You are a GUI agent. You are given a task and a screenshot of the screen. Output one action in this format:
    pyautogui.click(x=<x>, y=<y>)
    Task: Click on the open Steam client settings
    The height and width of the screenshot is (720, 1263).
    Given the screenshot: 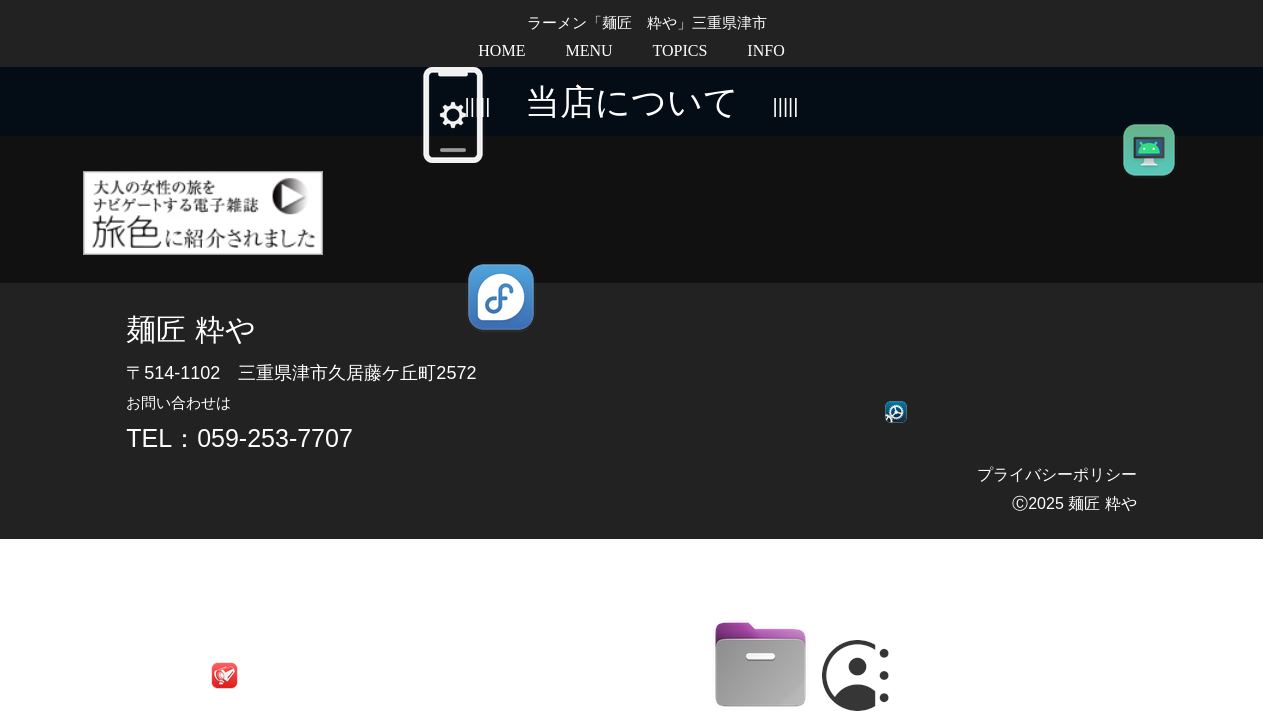 What is the action you would take?
    pyautogui.click(x=896, y=412)
    